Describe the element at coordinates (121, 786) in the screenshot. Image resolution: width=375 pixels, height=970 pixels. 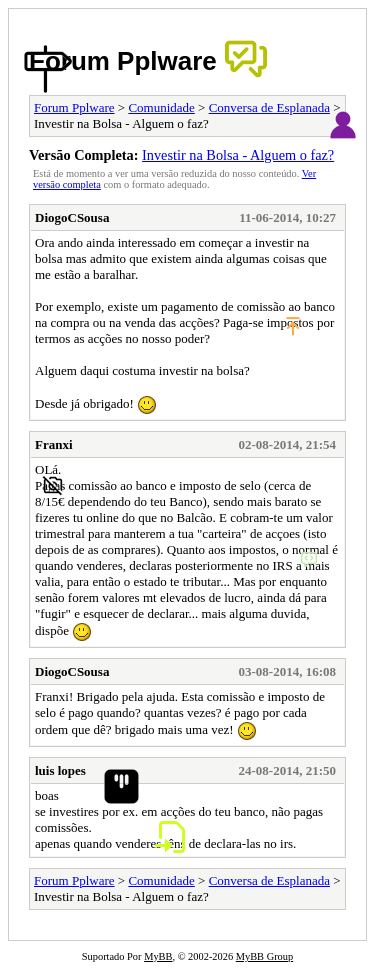
I see `align content to top center of container` at that location.